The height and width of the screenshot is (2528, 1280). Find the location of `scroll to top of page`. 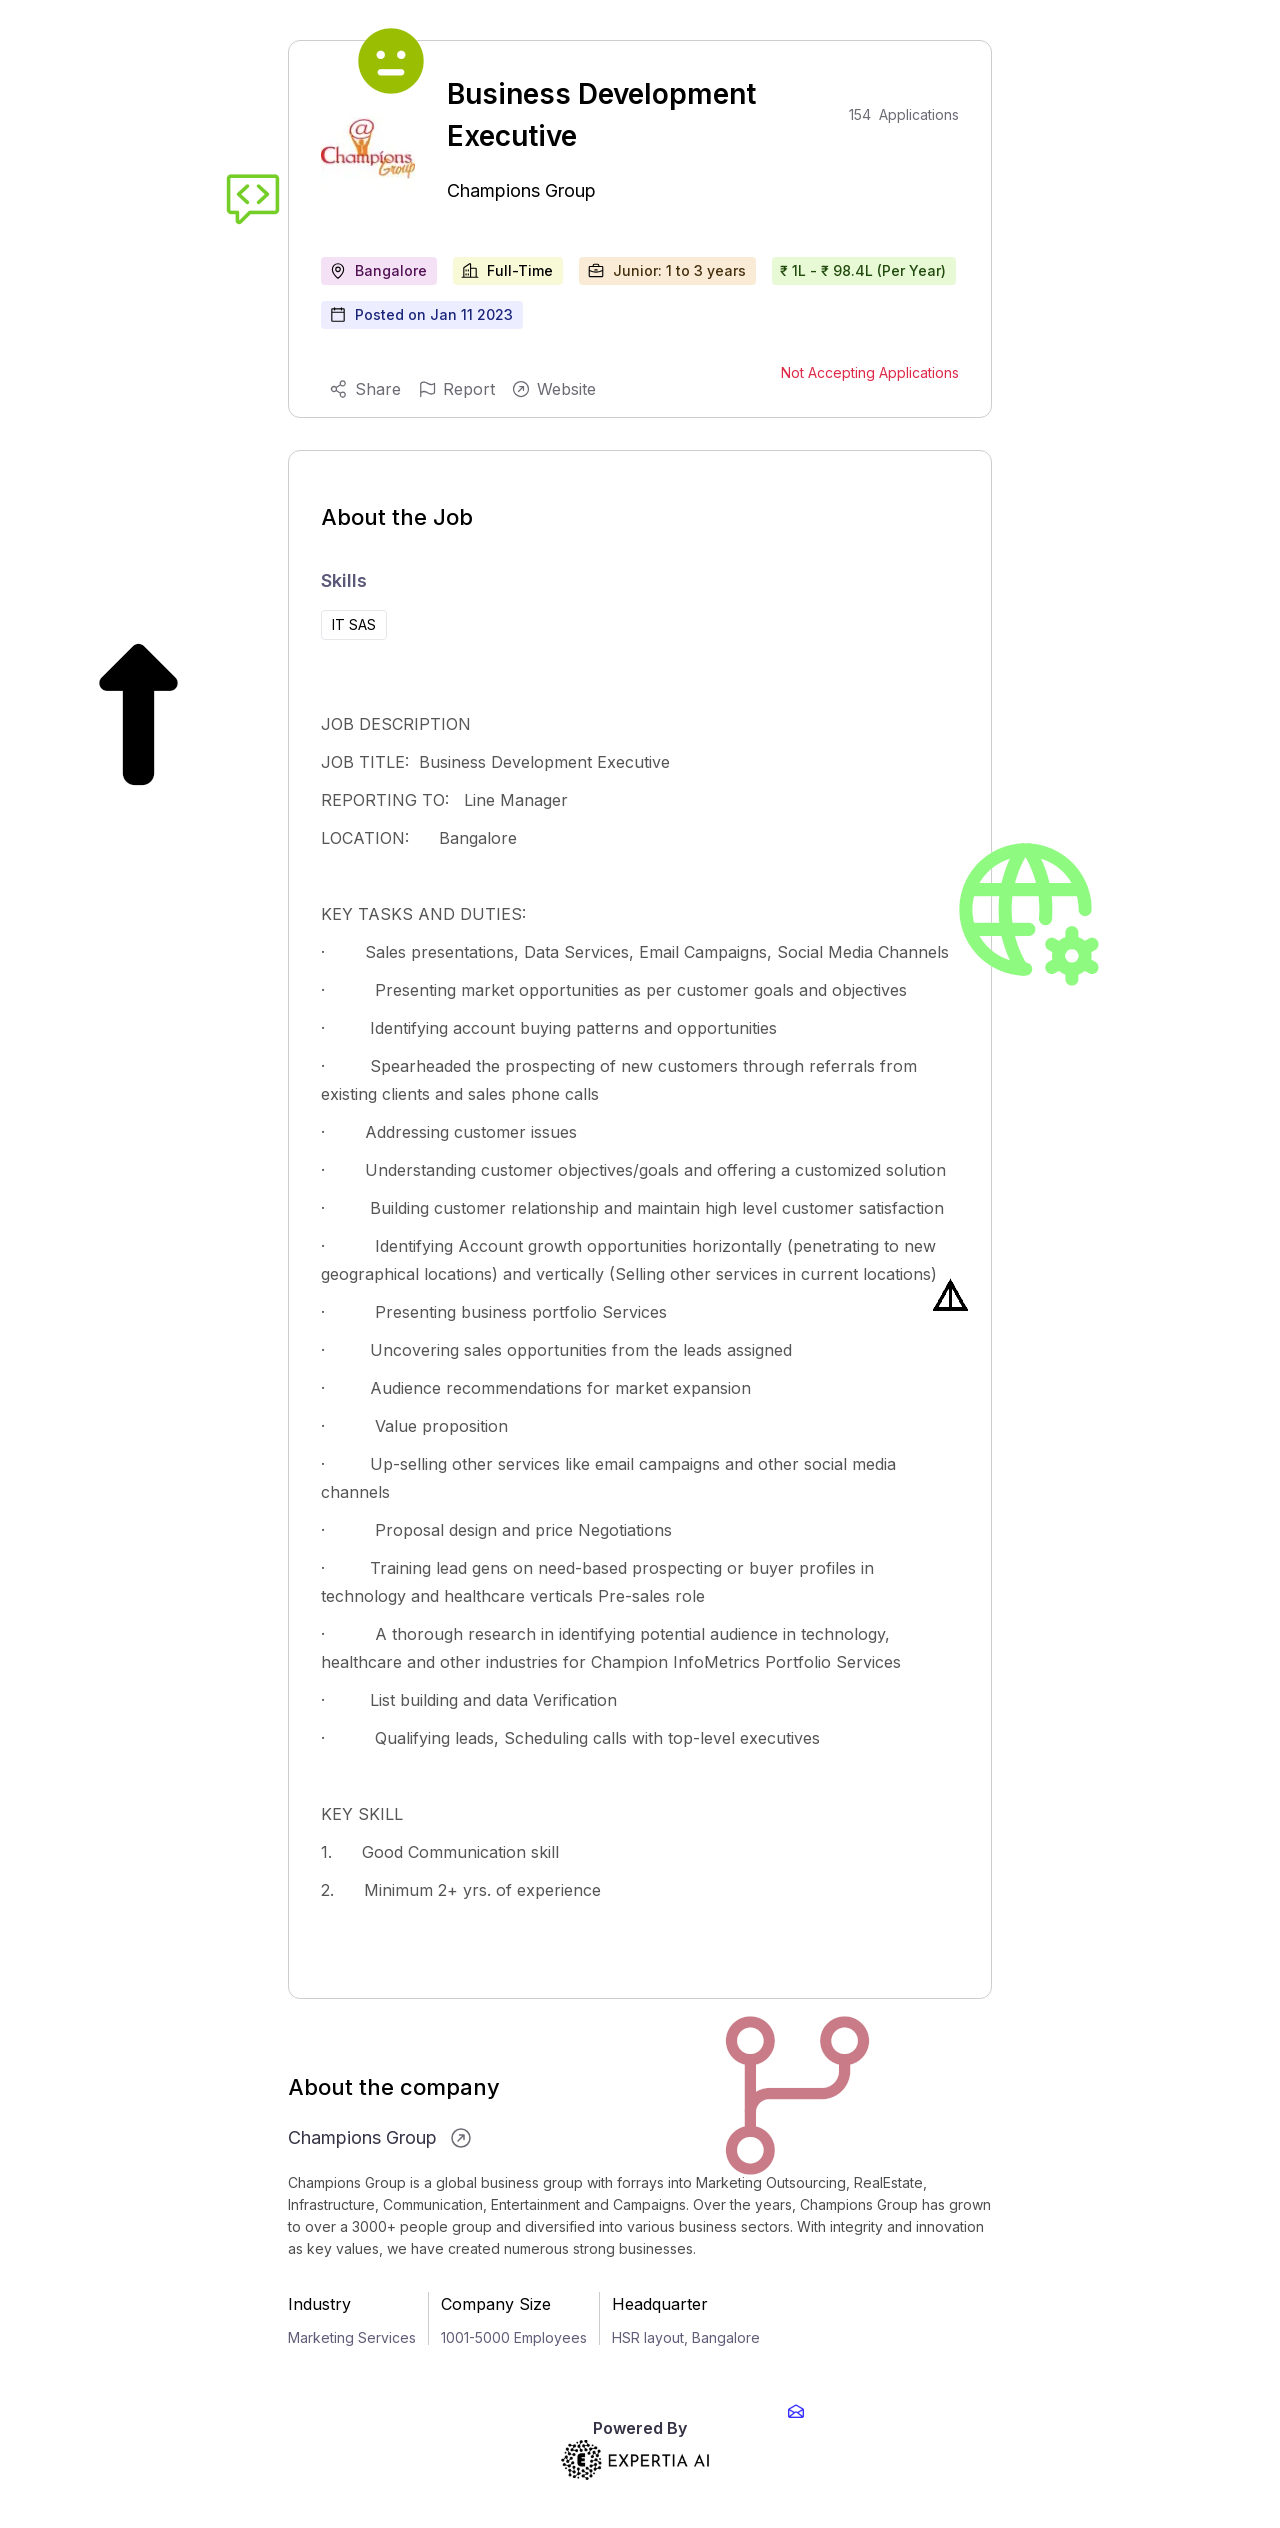

scroll to top of page is located at coordinates (138, 714).